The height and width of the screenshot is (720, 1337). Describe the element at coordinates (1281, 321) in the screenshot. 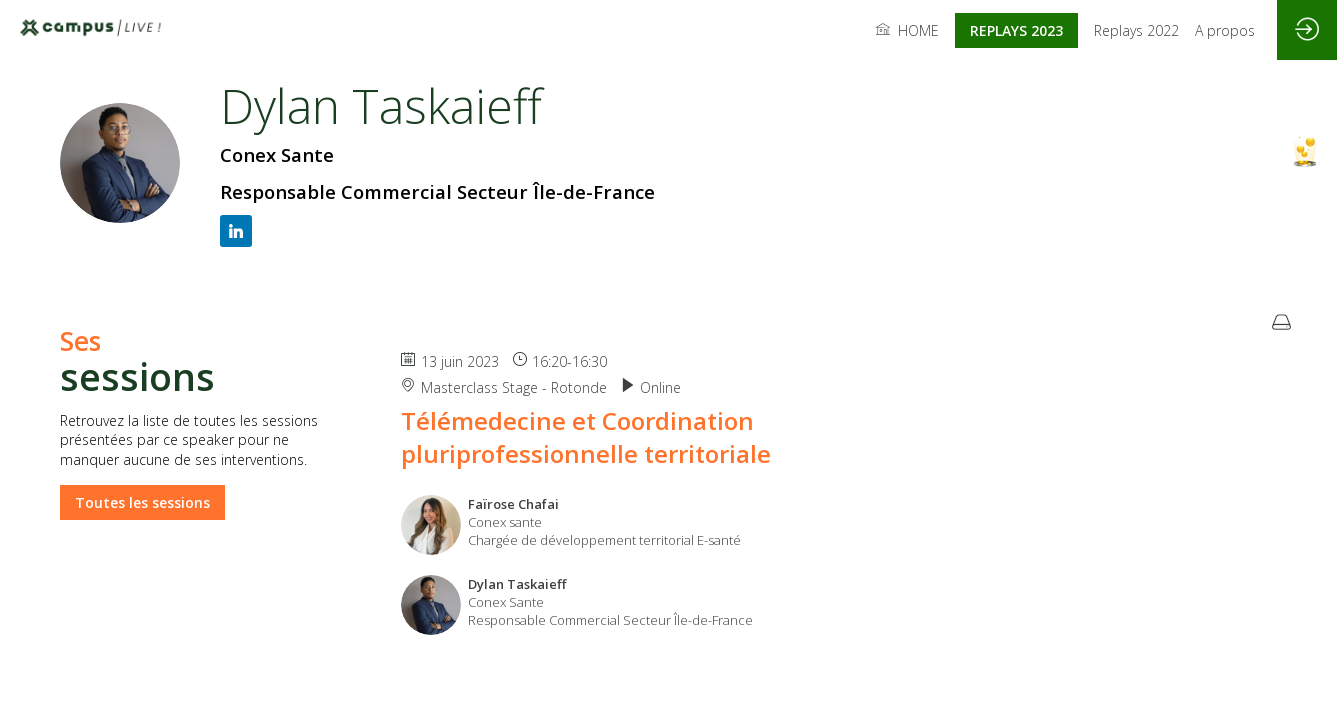

I see `eject or safely remove external drive` at that location.